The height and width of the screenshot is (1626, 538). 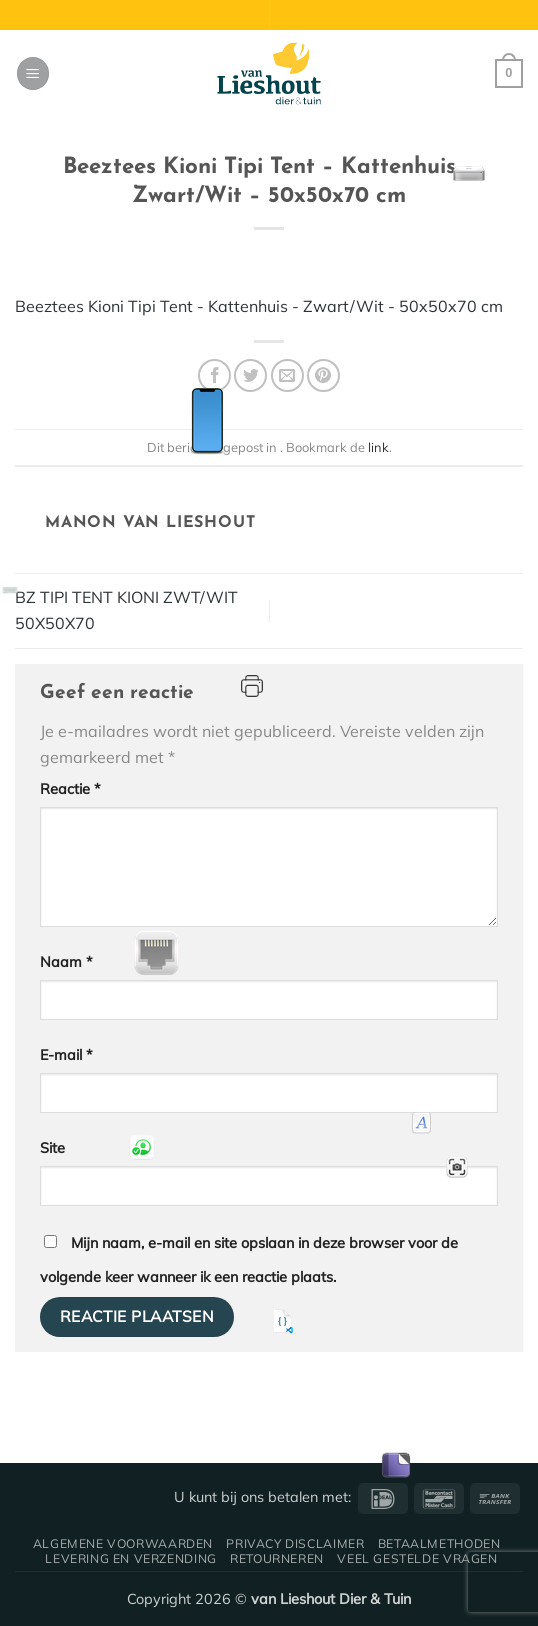 I want to click on bluetooth keyboard connected successfully, so click(x=10, y=590).